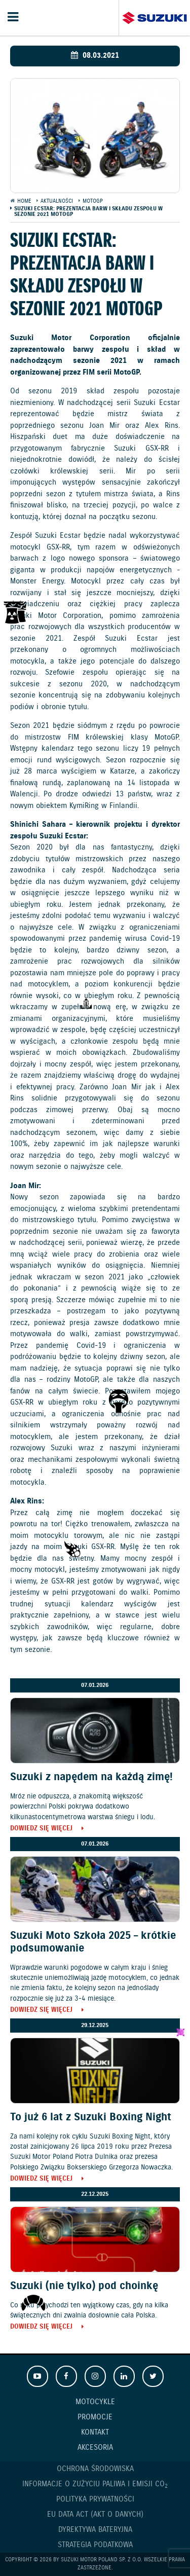 The height and width of the screenshot is (2576, 190). I want to click on indicates nausea or sickness status effect, so click(119, 1401).